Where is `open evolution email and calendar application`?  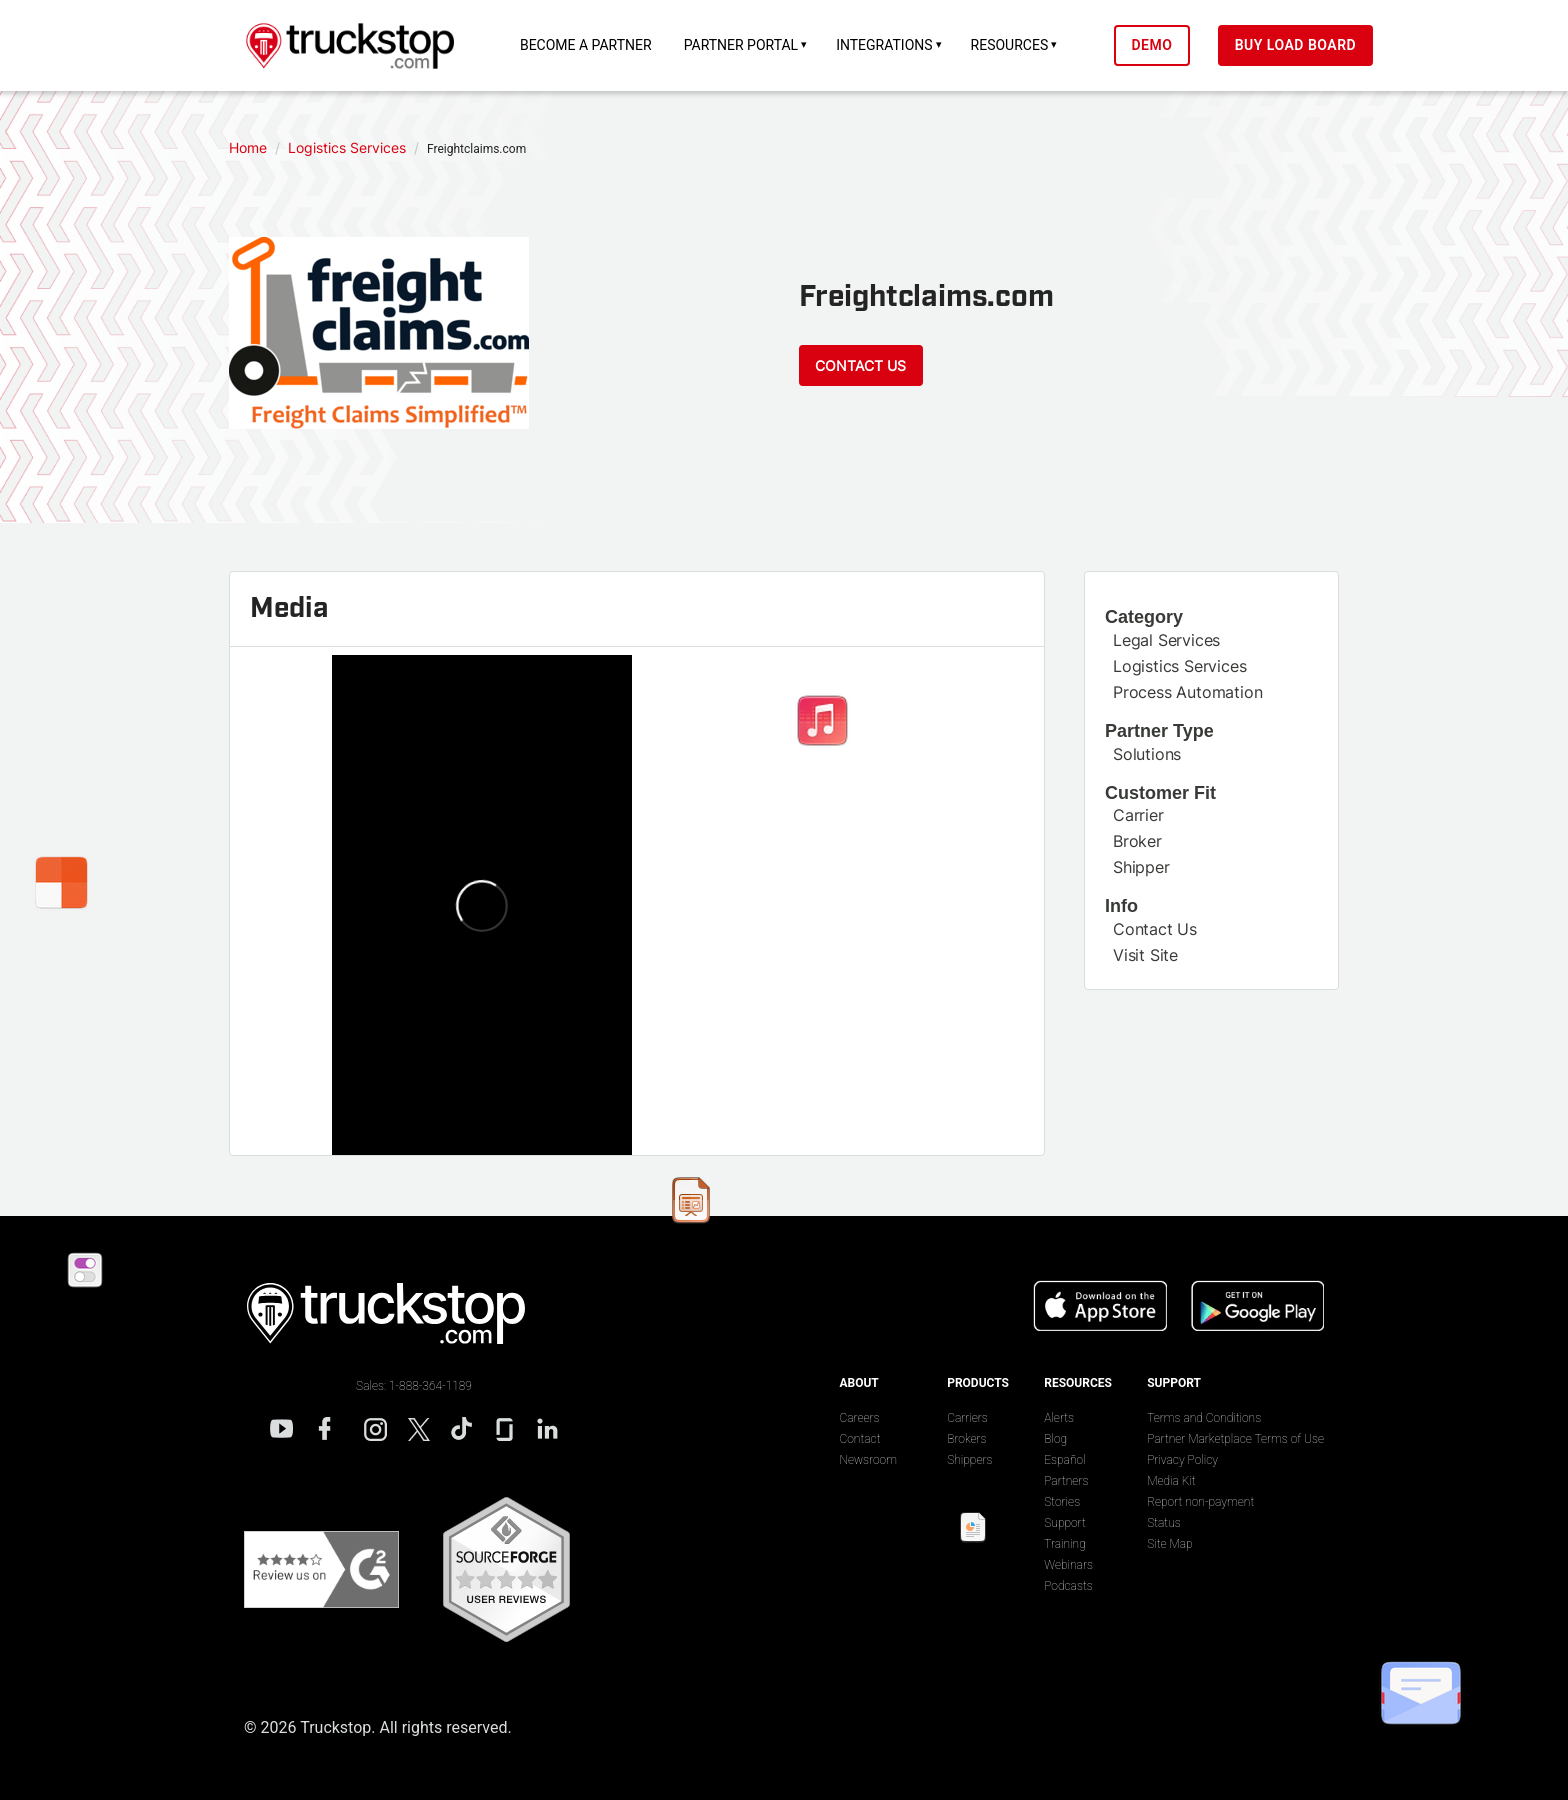
open evolution email and calendar application is located at coordinates (1421, 1693).